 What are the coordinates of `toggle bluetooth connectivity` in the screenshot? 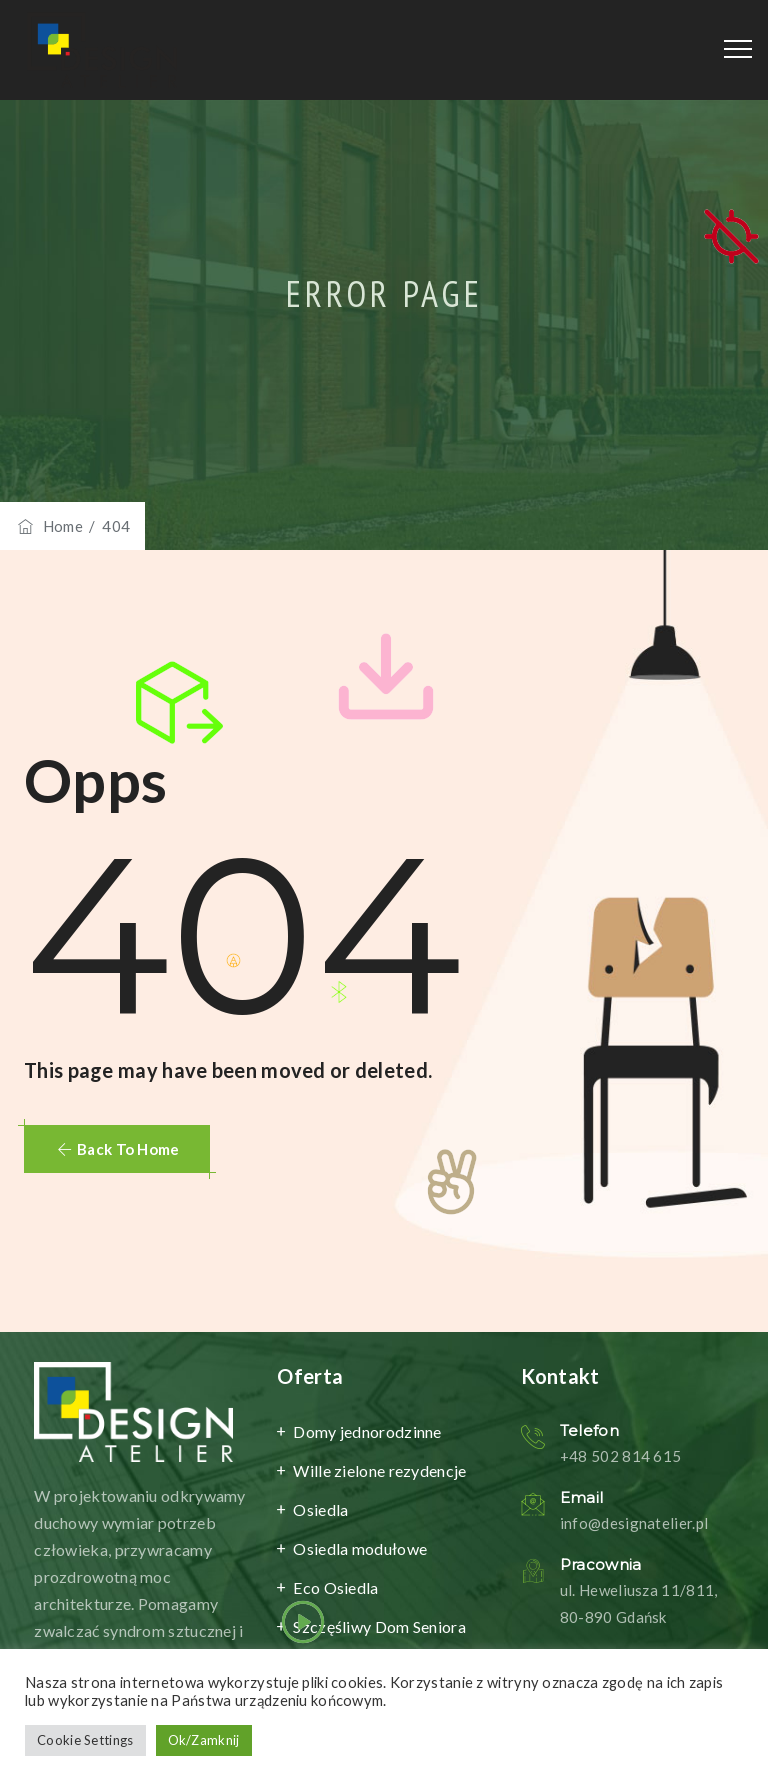 It's located at (339, 992).